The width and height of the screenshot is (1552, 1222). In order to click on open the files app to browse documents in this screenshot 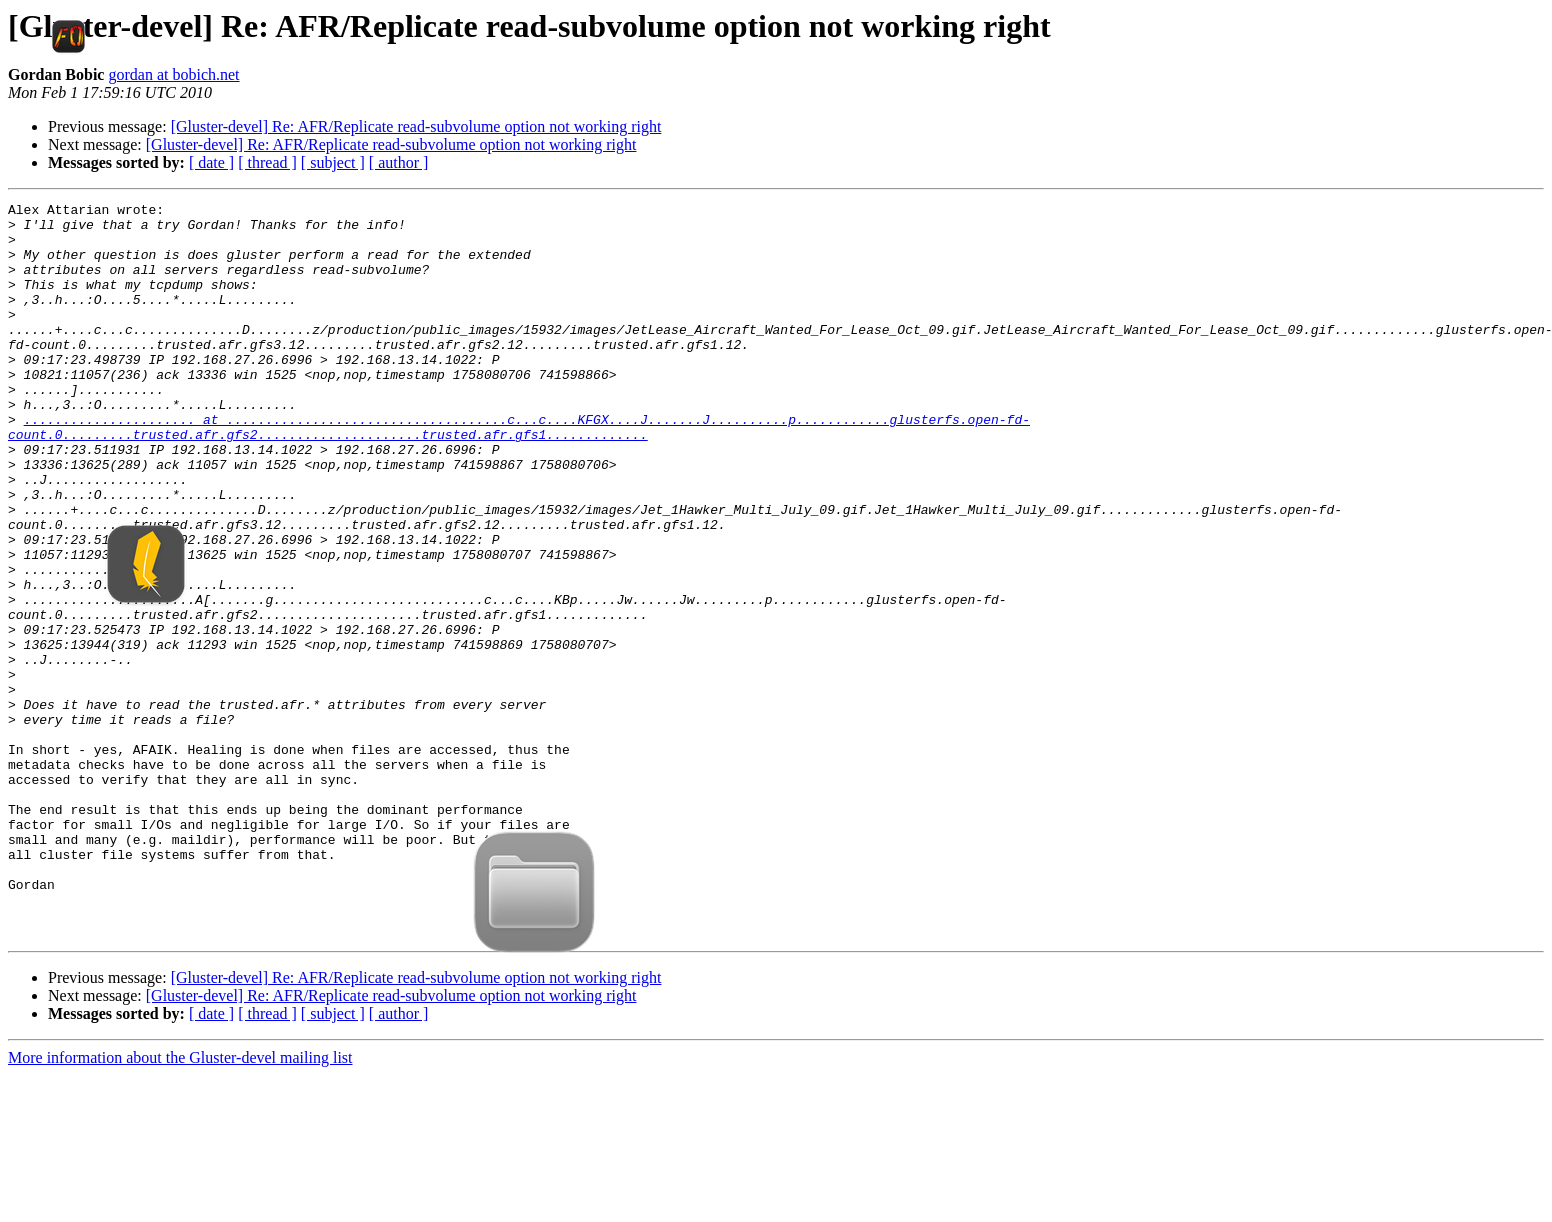, I will do `click(534, 892)`.